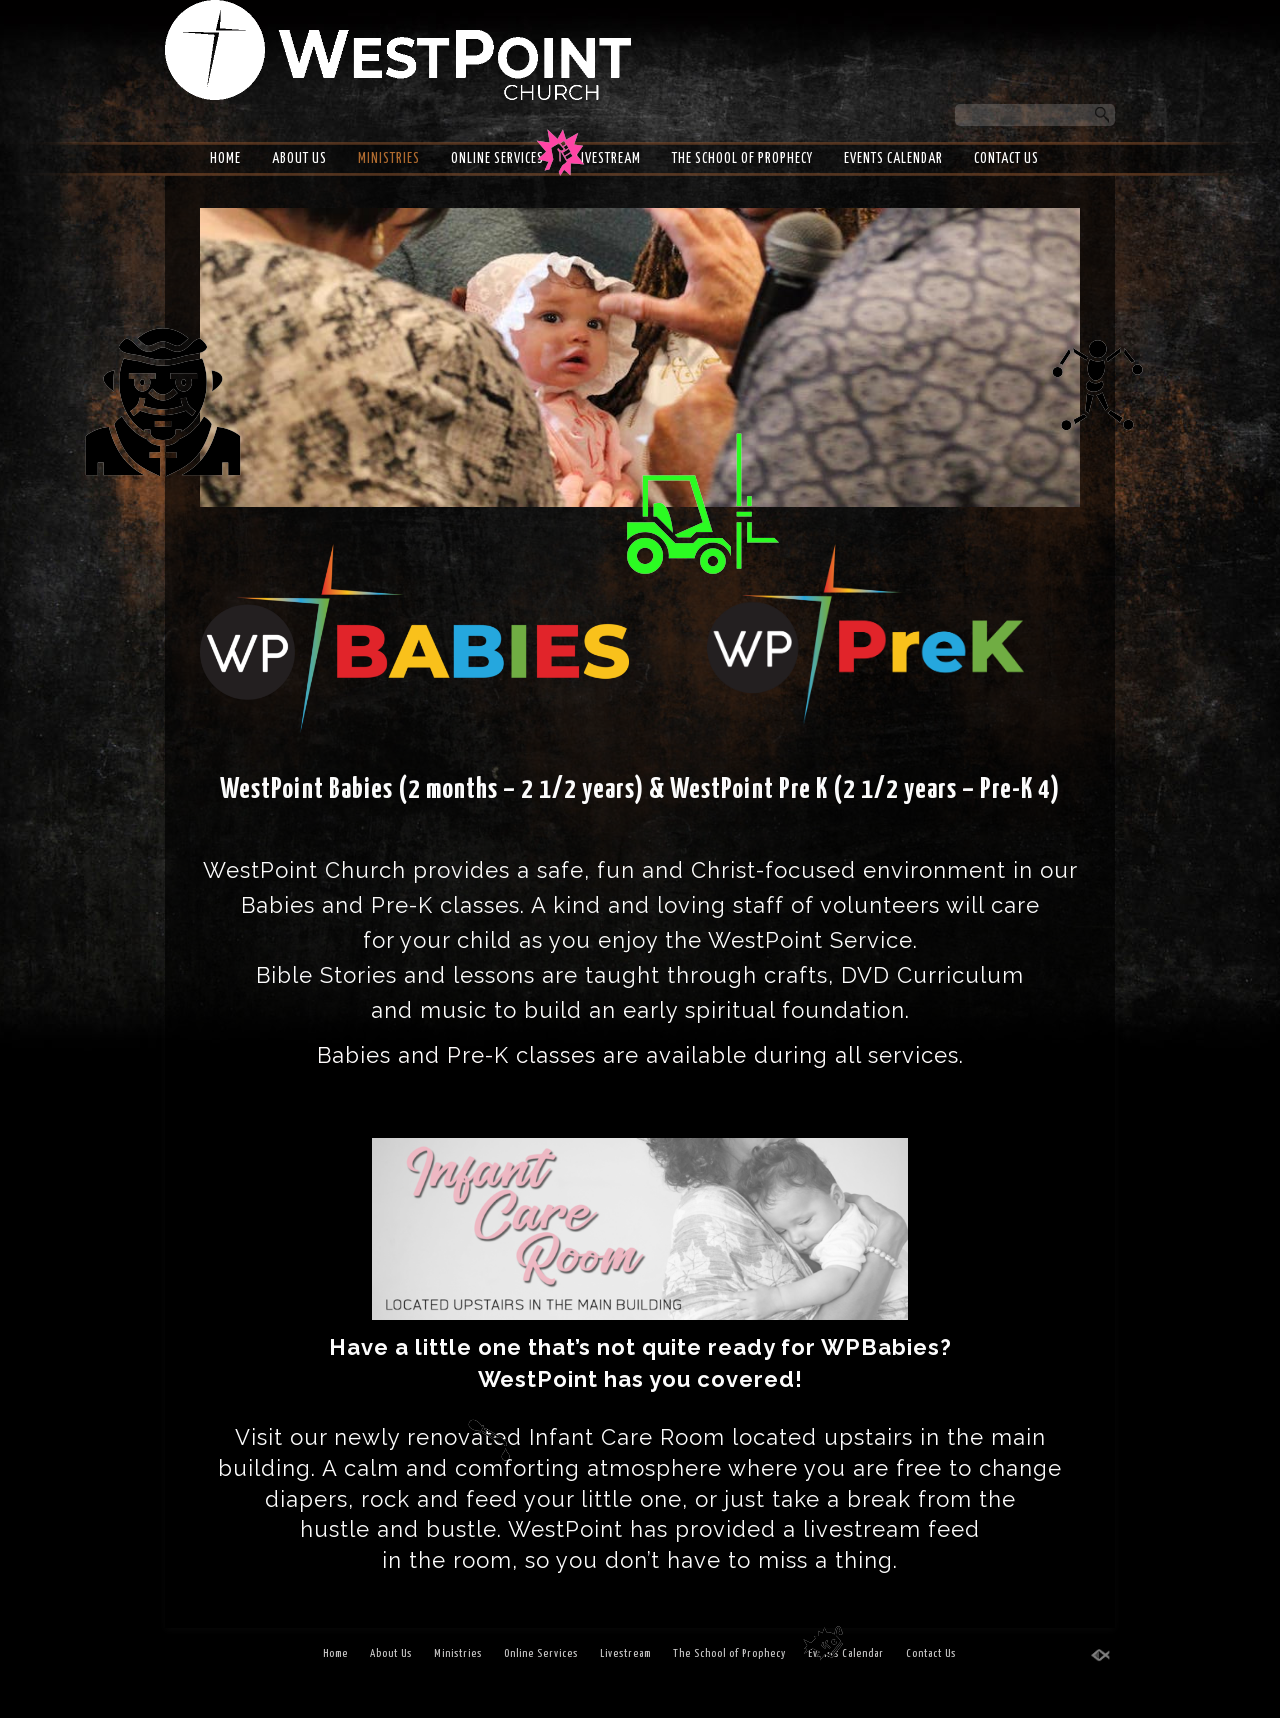 This screenshot has width=1280, height=1718. Describe the element at coordinates (702, 498) in the screenshot. I see `access warehouse or inventory management` at that location.